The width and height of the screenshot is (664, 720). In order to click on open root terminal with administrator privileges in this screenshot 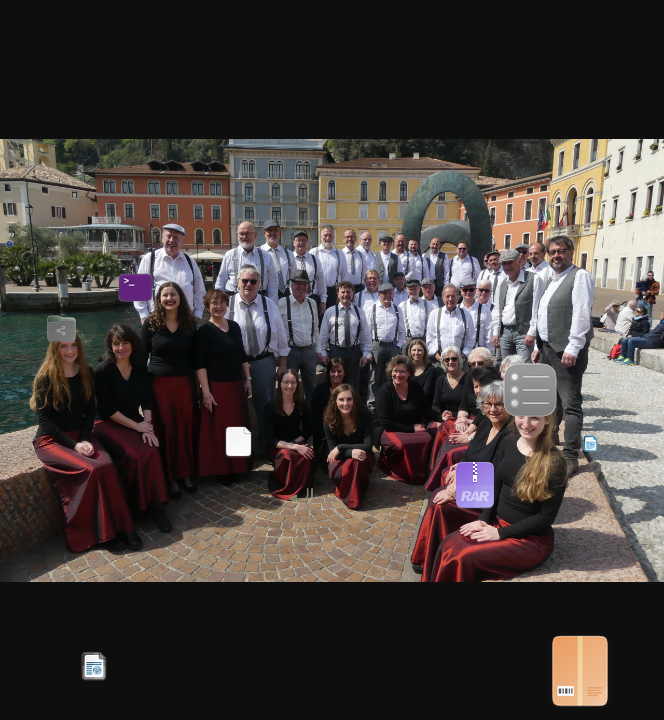, I will do `click(135, 287)`.